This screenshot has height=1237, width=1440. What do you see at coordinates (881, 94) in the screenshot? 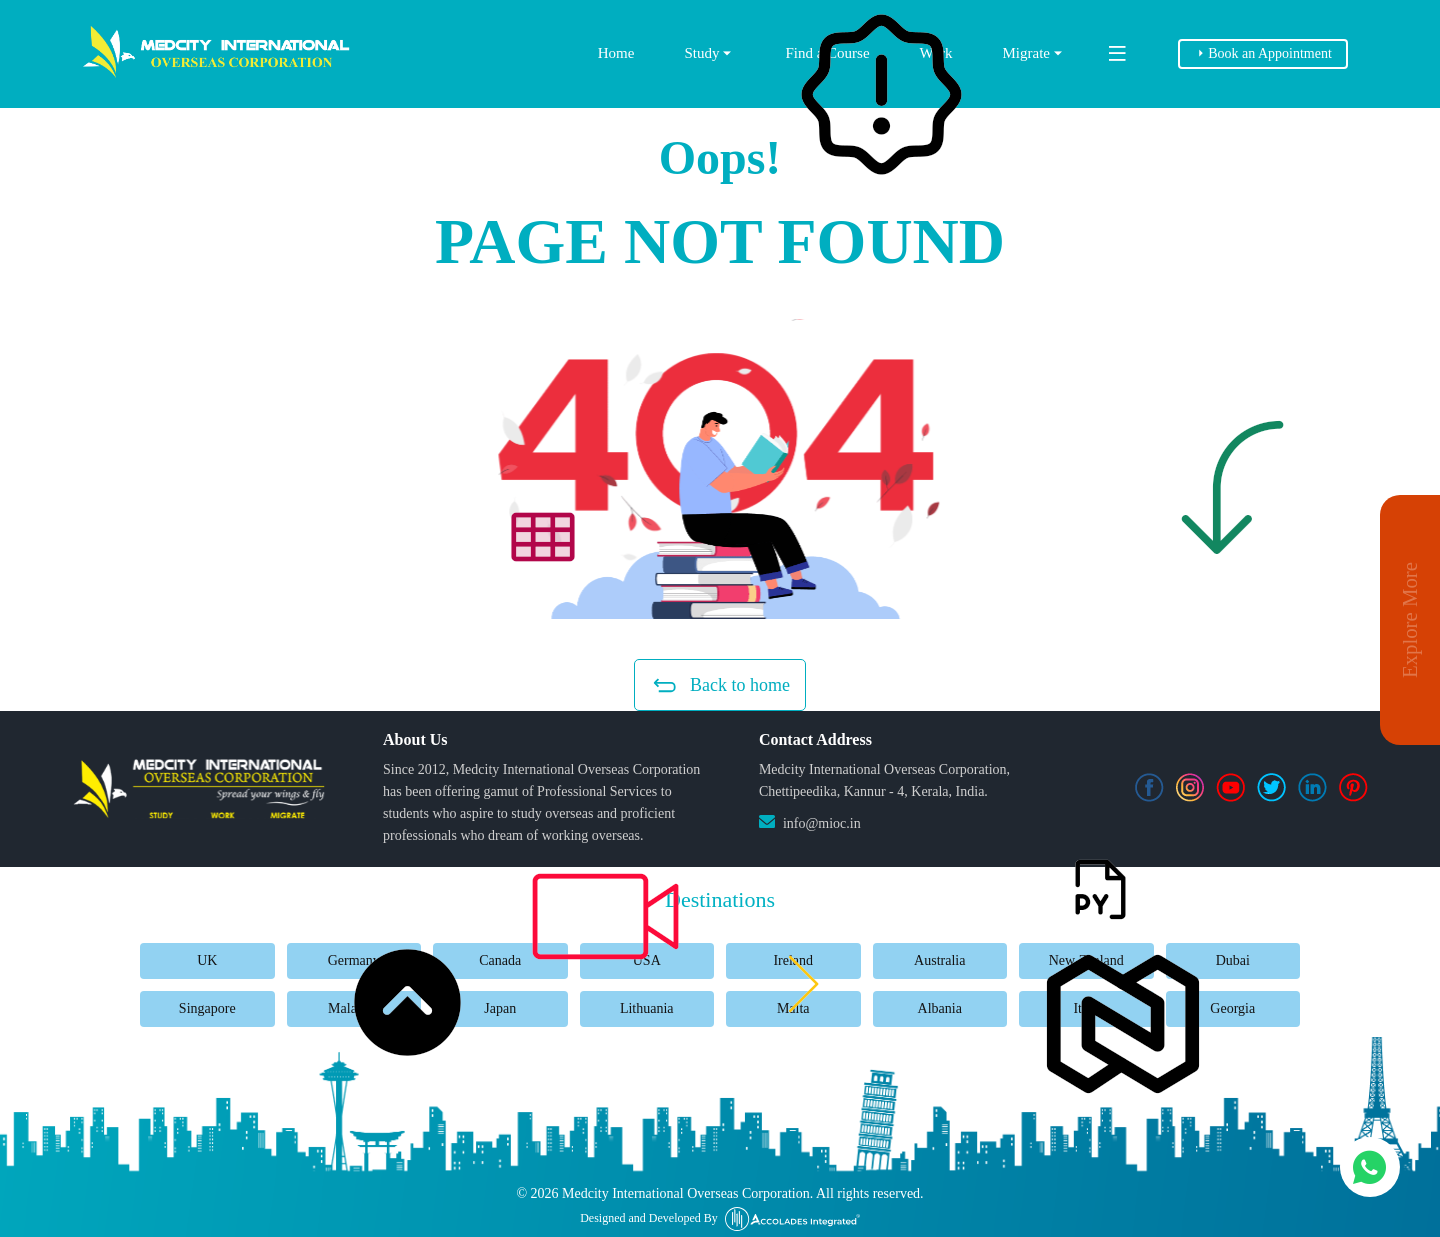
I see `indicates a warning or alert requiring attention` at bounding box center [881, 94].